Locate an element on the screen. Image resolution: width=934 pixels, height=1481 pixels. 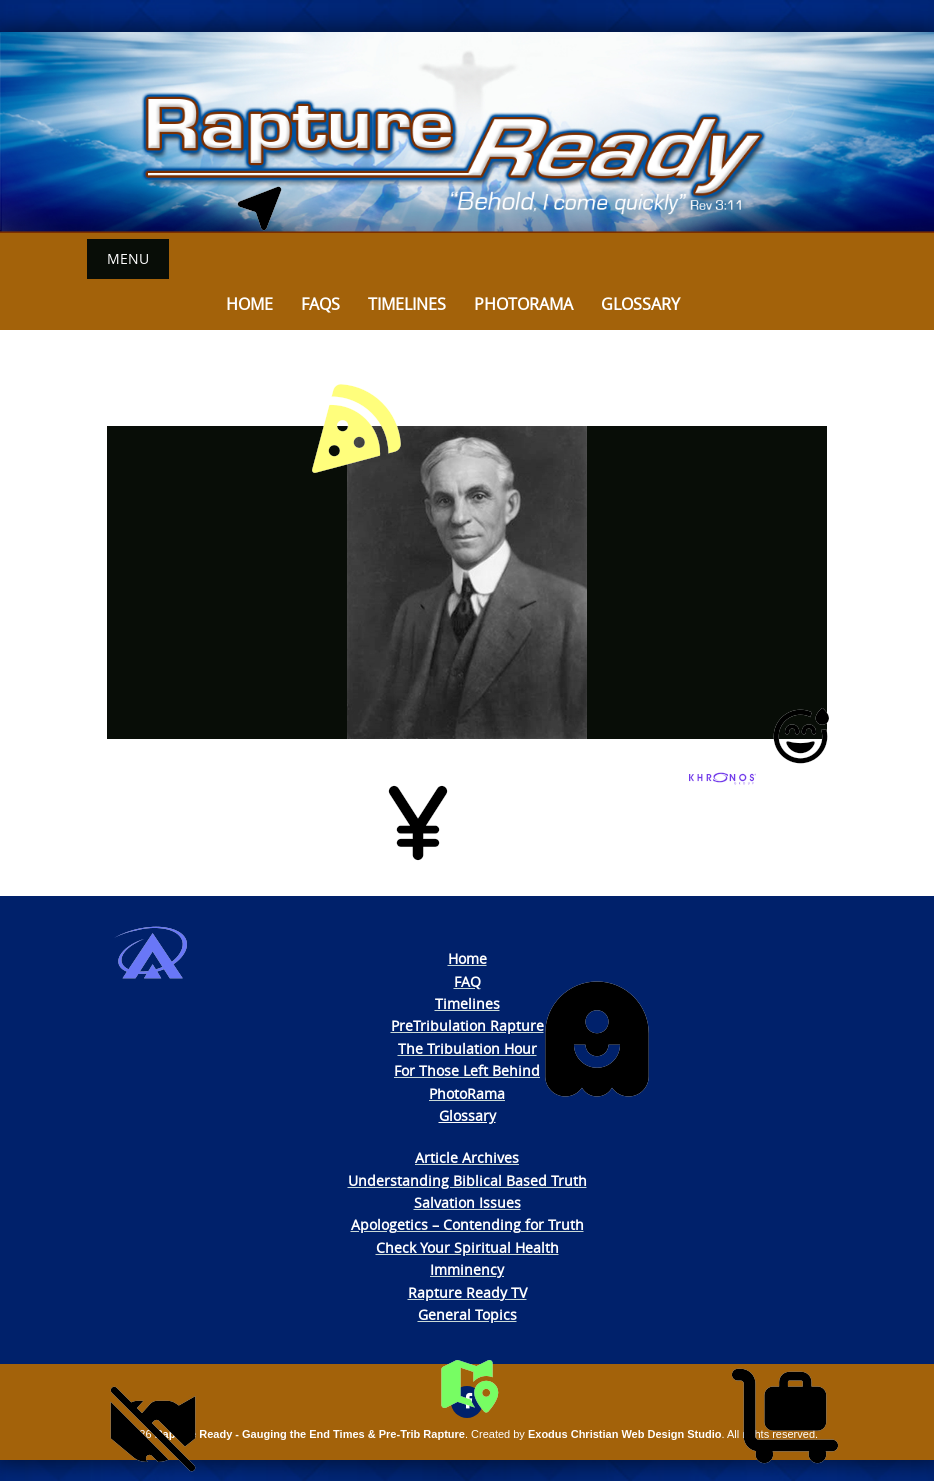
view map with pinned location is located at coordinates (467, 1384).